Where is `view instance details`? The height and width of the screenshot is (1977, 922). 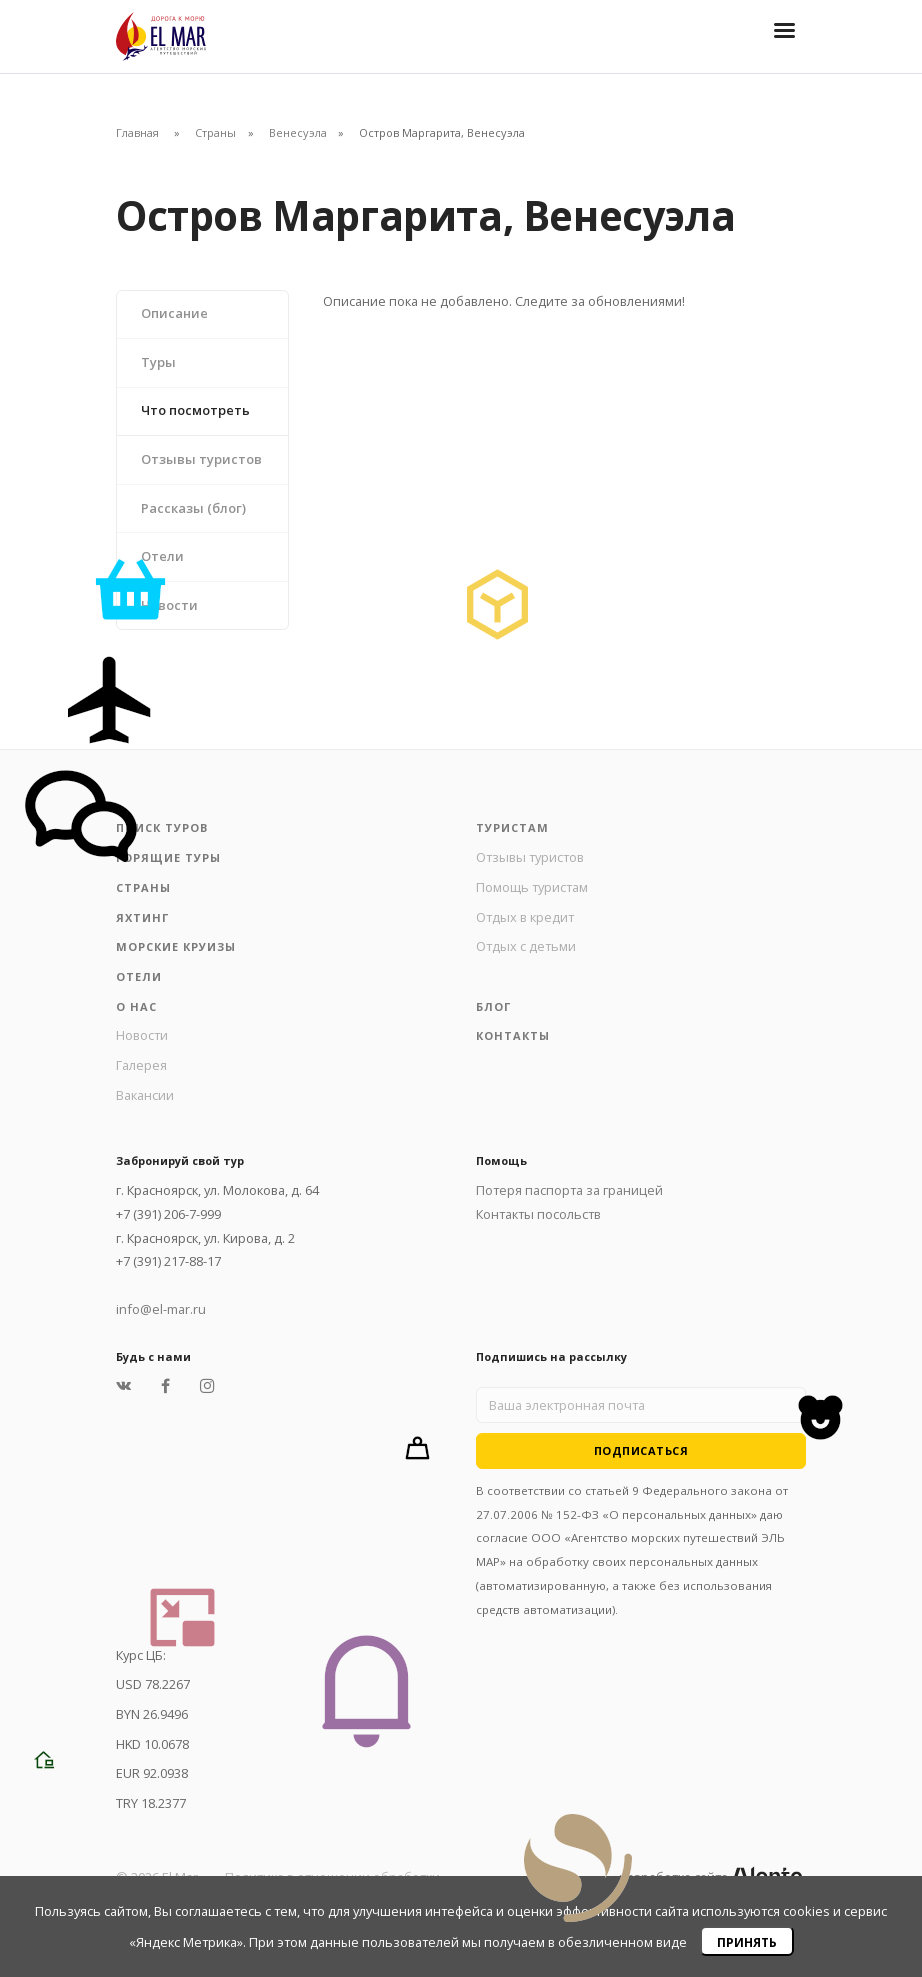
view instance details is located at coordinates (497, 604).